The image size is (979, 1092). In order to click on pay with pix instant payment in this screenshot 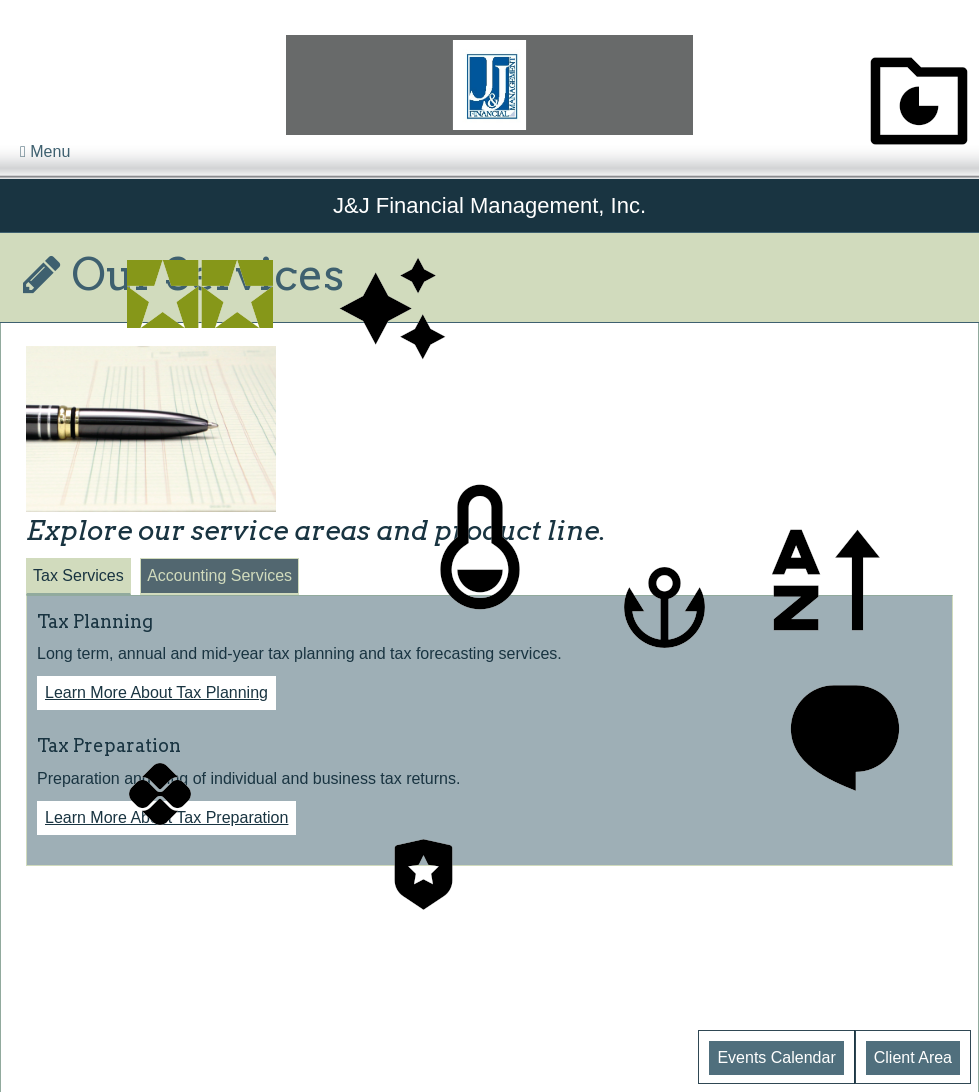, I will do `click(160, 794)`.